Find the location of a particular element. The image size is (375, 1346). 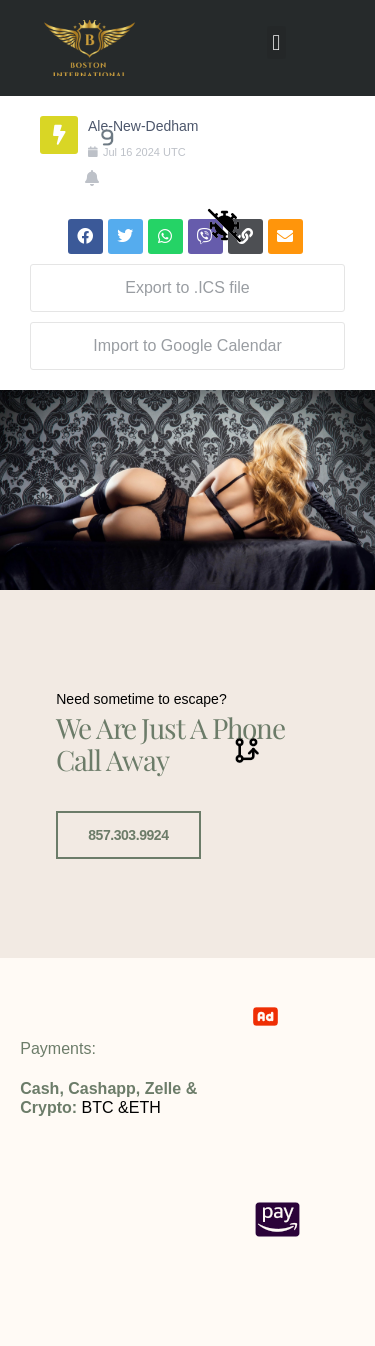

indicates the number nine in a count or quantity is located at coordinates (107, 137).